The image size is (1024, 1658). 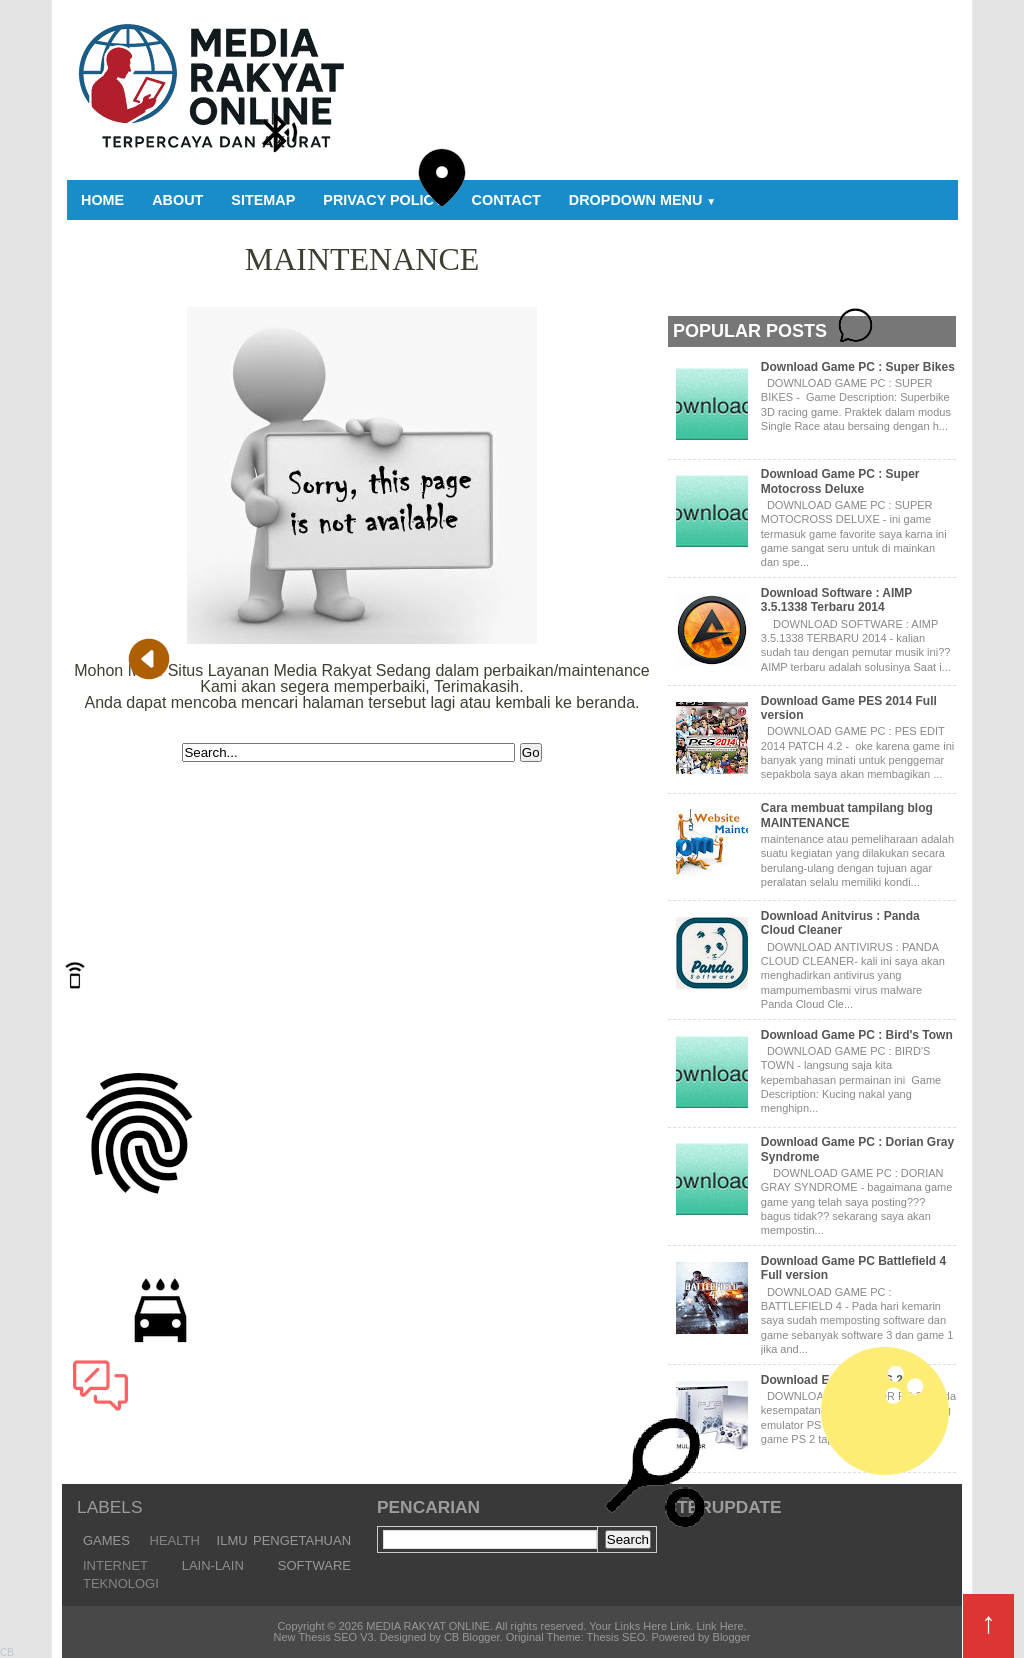 I want to click on access tennis or racket sports content, so click(x=655, y=1472).